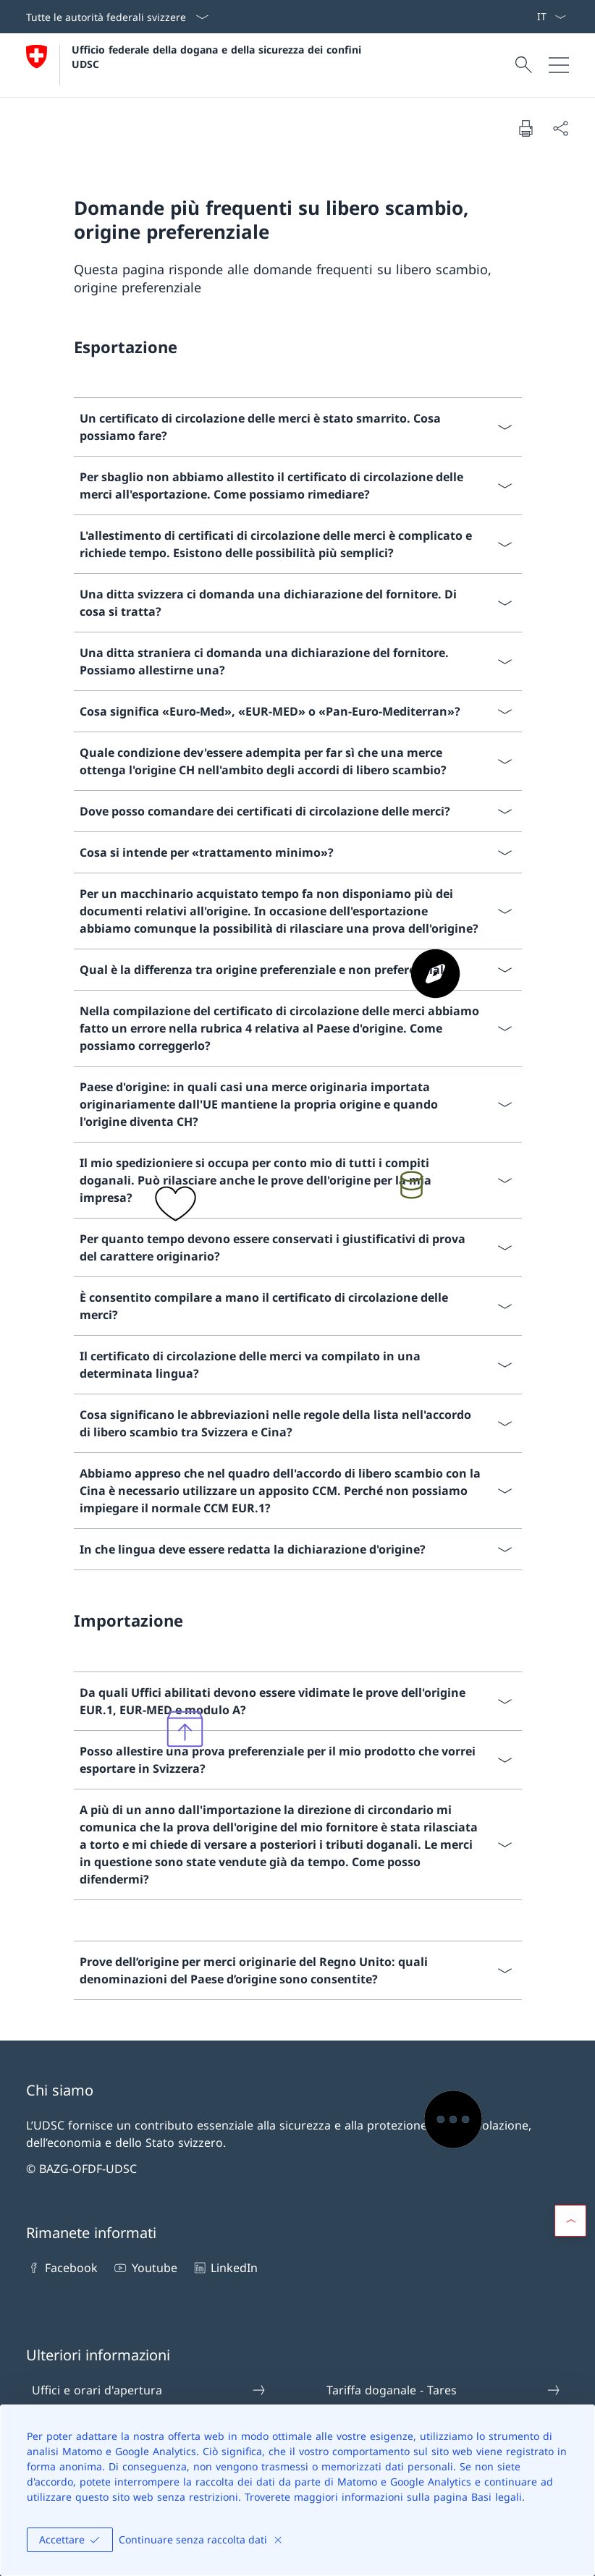 The image size is (595, 2576). What do you see at coordinates (435, 973) in the screenshot?
I see `access navigation or directional features` at bounding box center [435, 973].